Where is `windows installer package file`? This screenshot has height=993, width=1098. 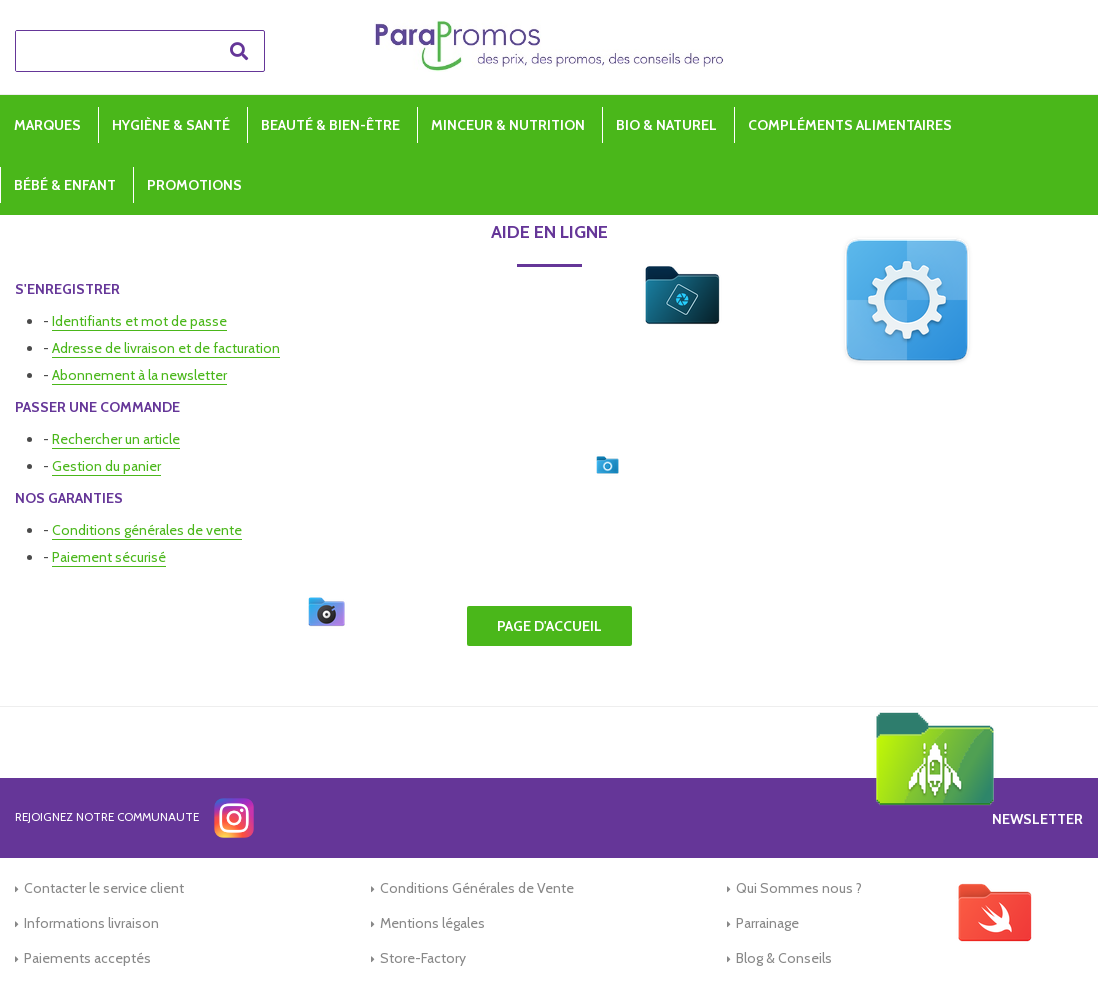 windows installer package file is located at coordinates (907, 300).